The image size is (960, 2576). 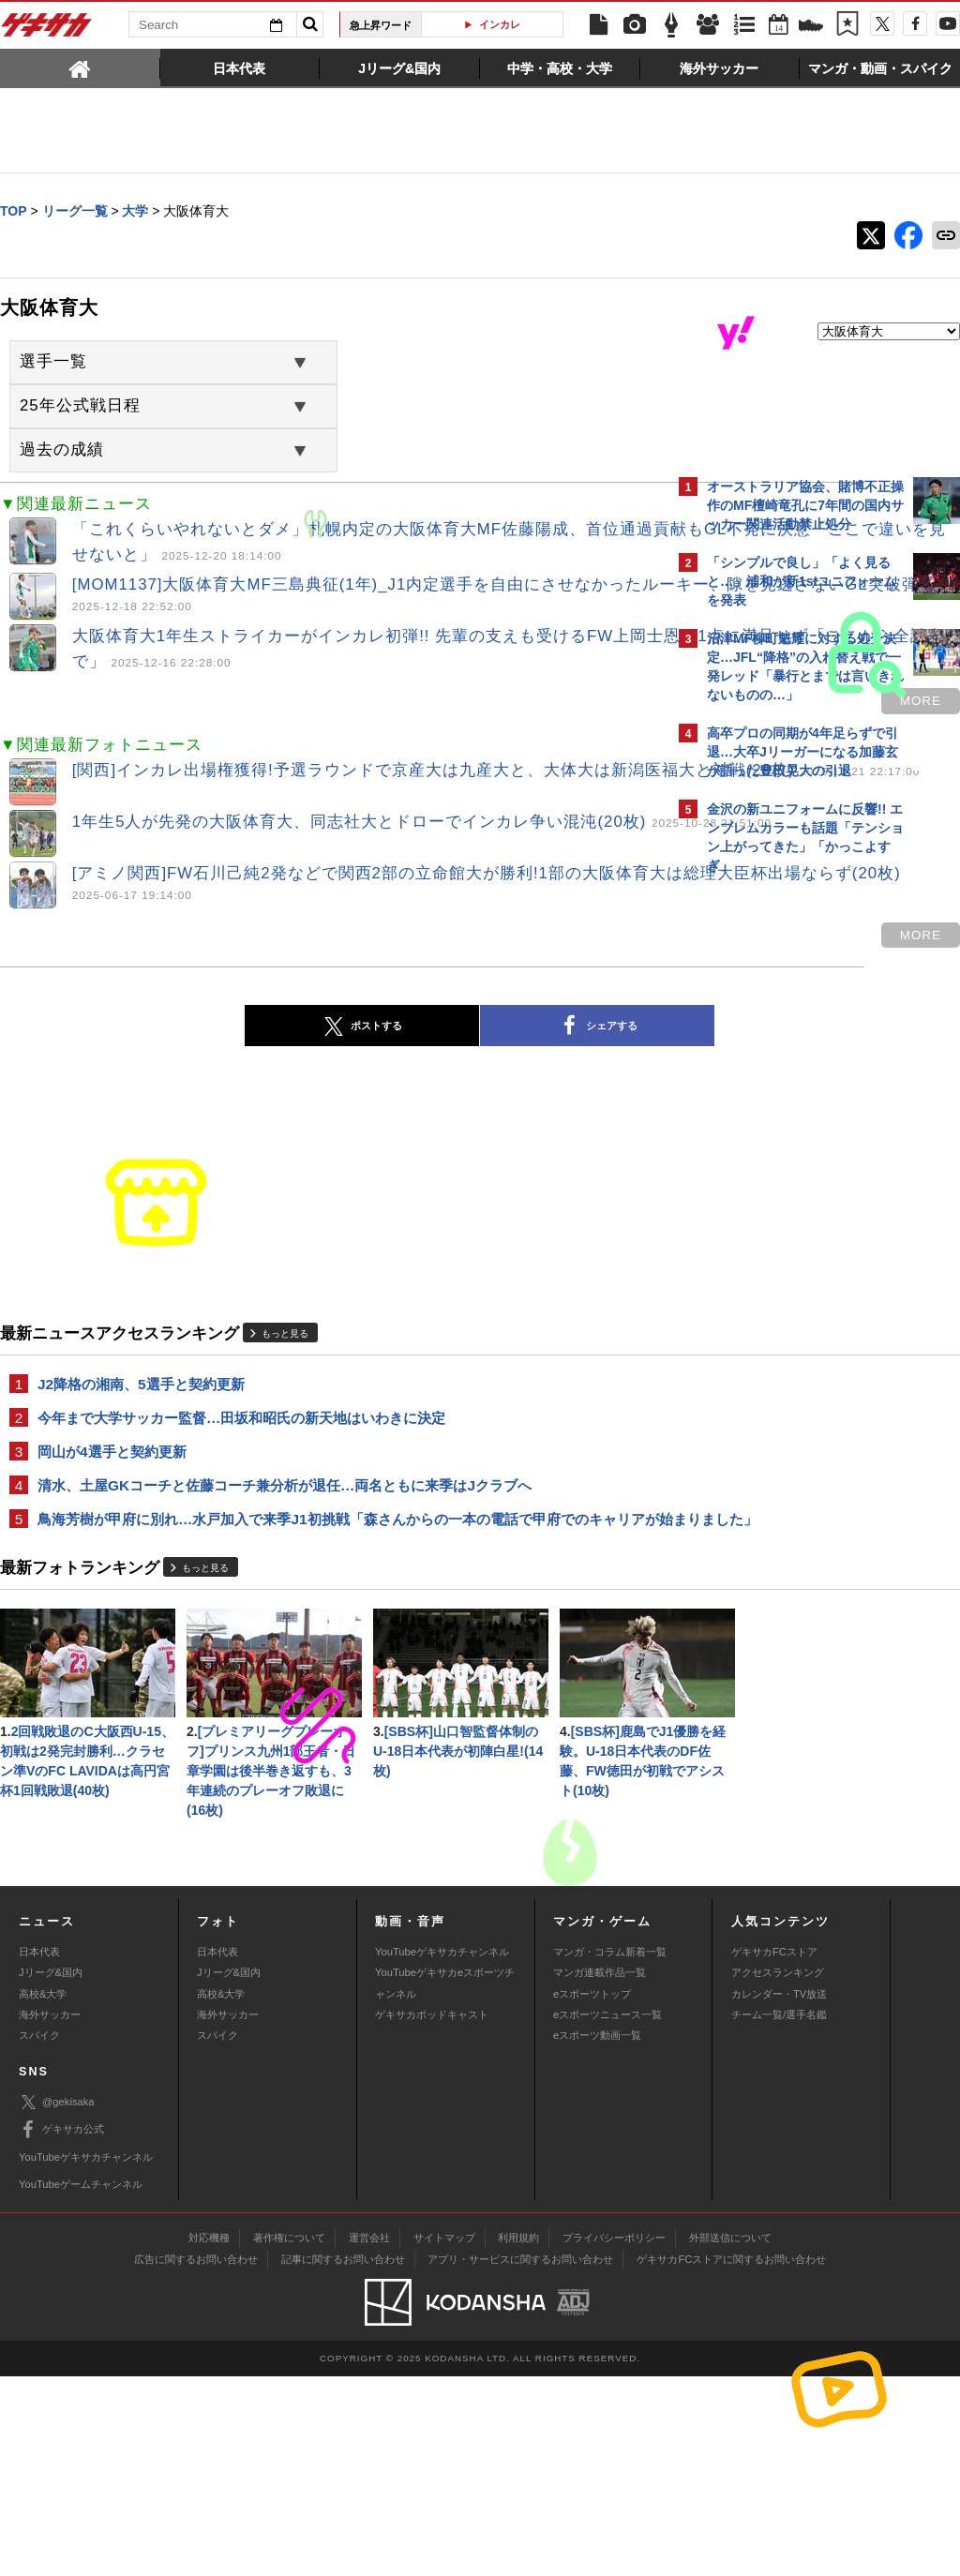 I want to click on open YouTube Kids app, so click(x=839, y=2389).